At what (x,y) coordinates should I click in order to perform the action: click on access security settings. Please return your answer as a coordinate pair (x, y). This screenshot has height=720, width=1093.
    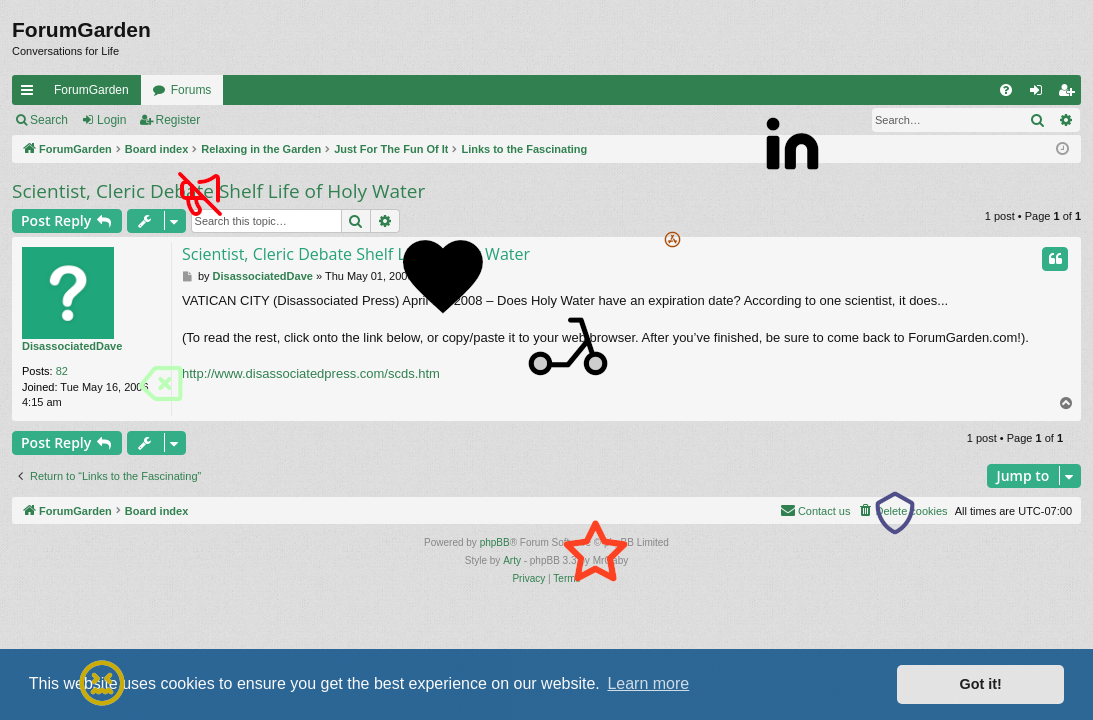
    Looking at the image, I should click on (895, 513).